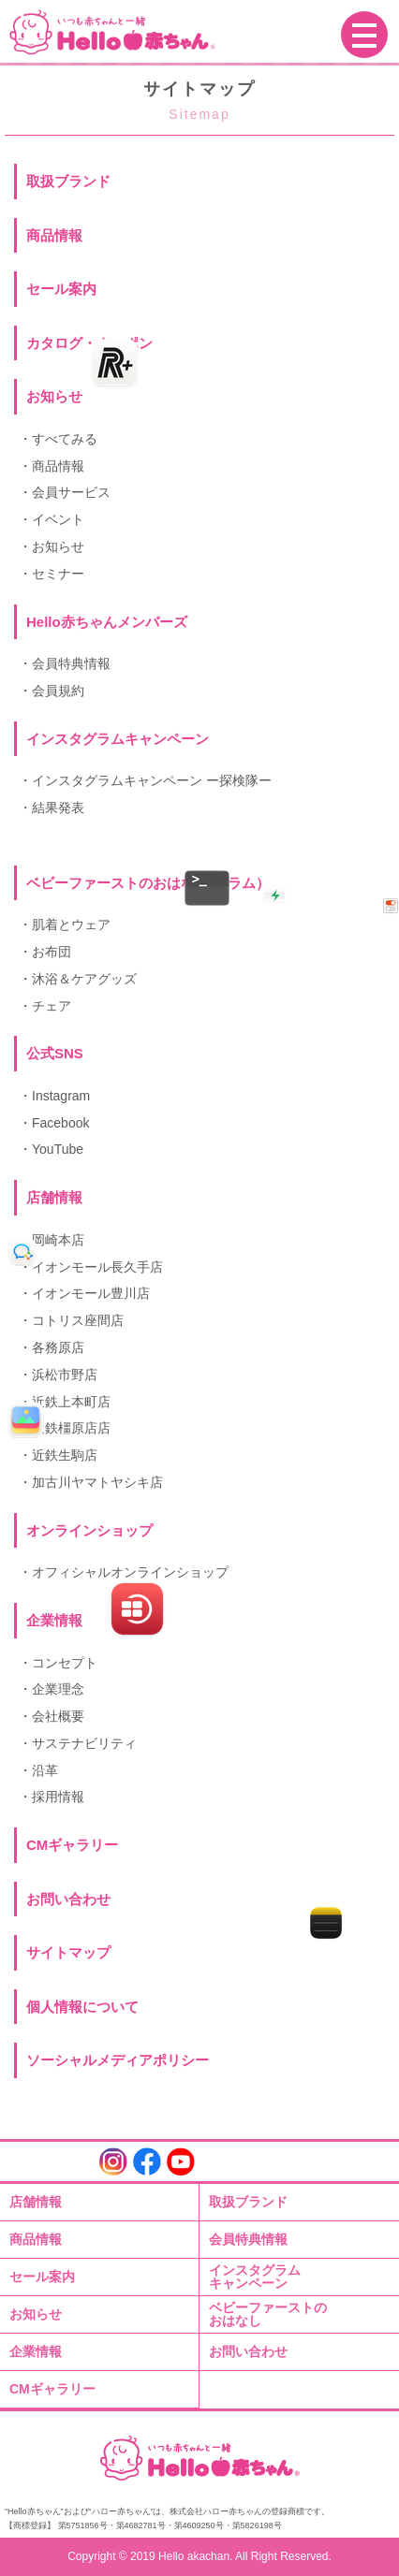 Image resolution: width=399 pixels, height=2576 pixels. What do you see at coordinates (25, 1419) in the screenshot?
I see `open imagefan reloaded photo viewer app` at bounding box center [25, 1419].